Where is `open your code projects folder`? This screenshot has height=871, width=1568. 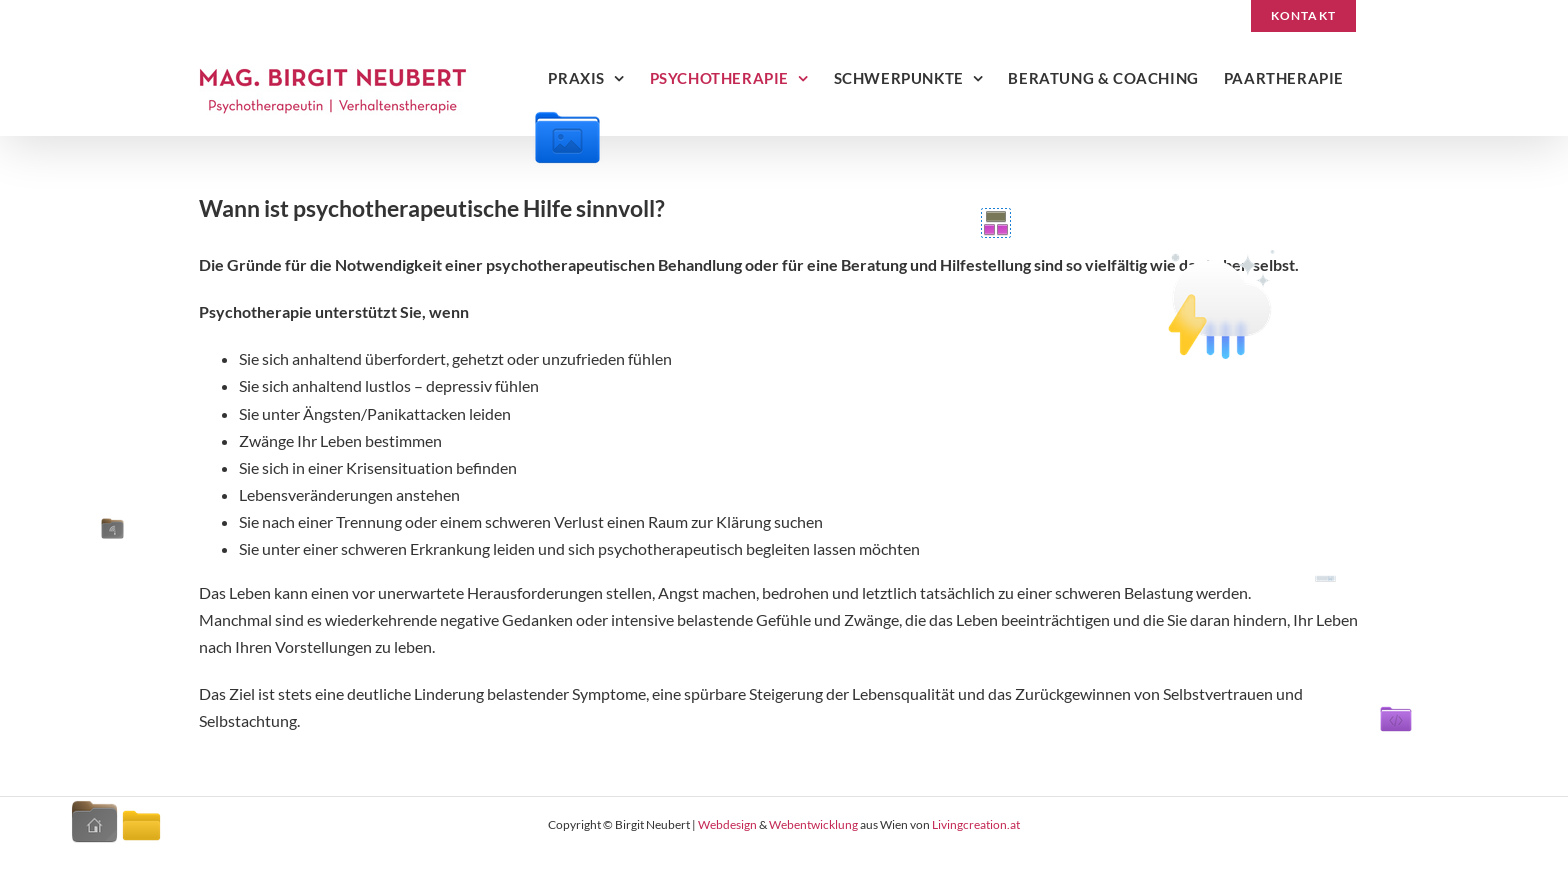
open your code projects folder is located at coordinates (1396, 719).